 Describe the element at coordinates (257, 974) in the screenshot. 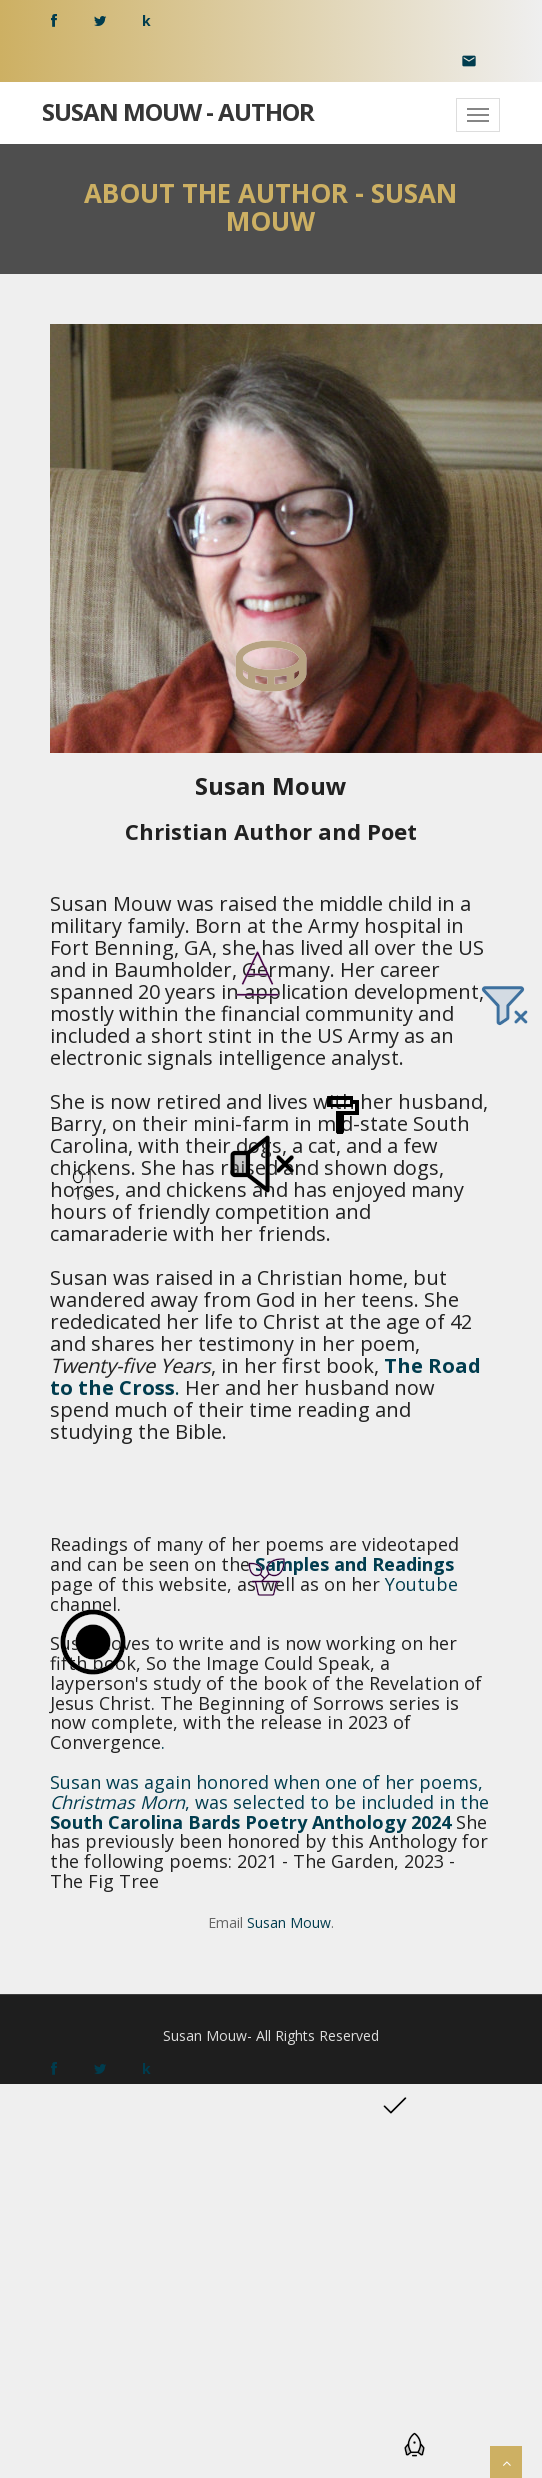

I see `apply underline formatting to text` at that location.